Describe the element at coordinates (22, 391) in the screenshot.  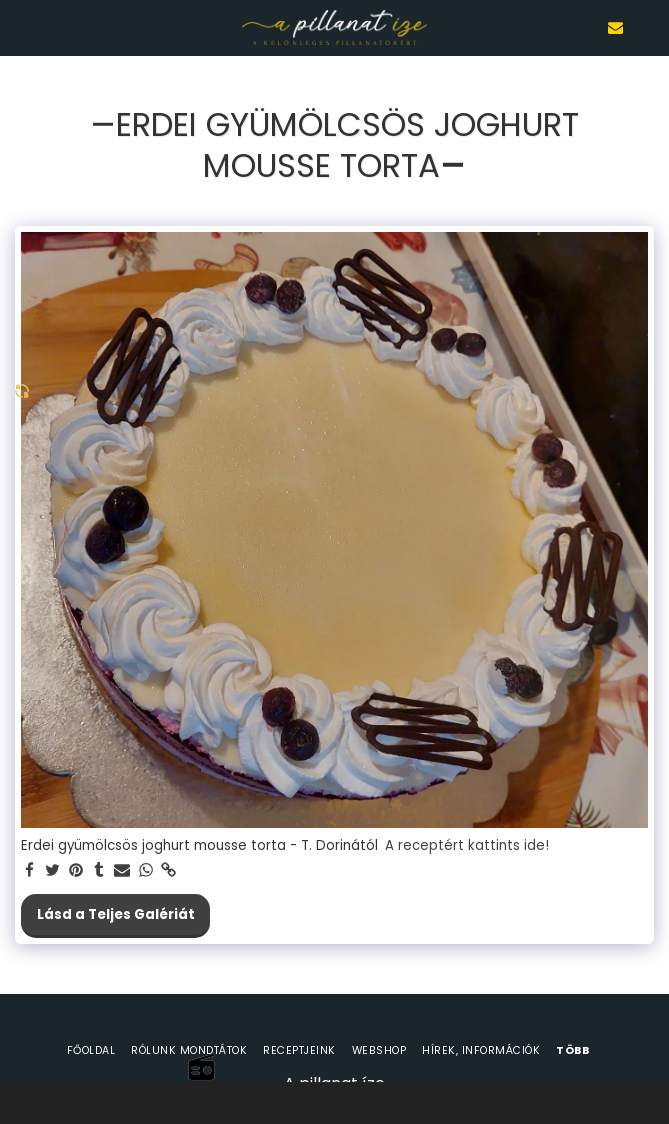
I see `switch between option A and option B` at that location.